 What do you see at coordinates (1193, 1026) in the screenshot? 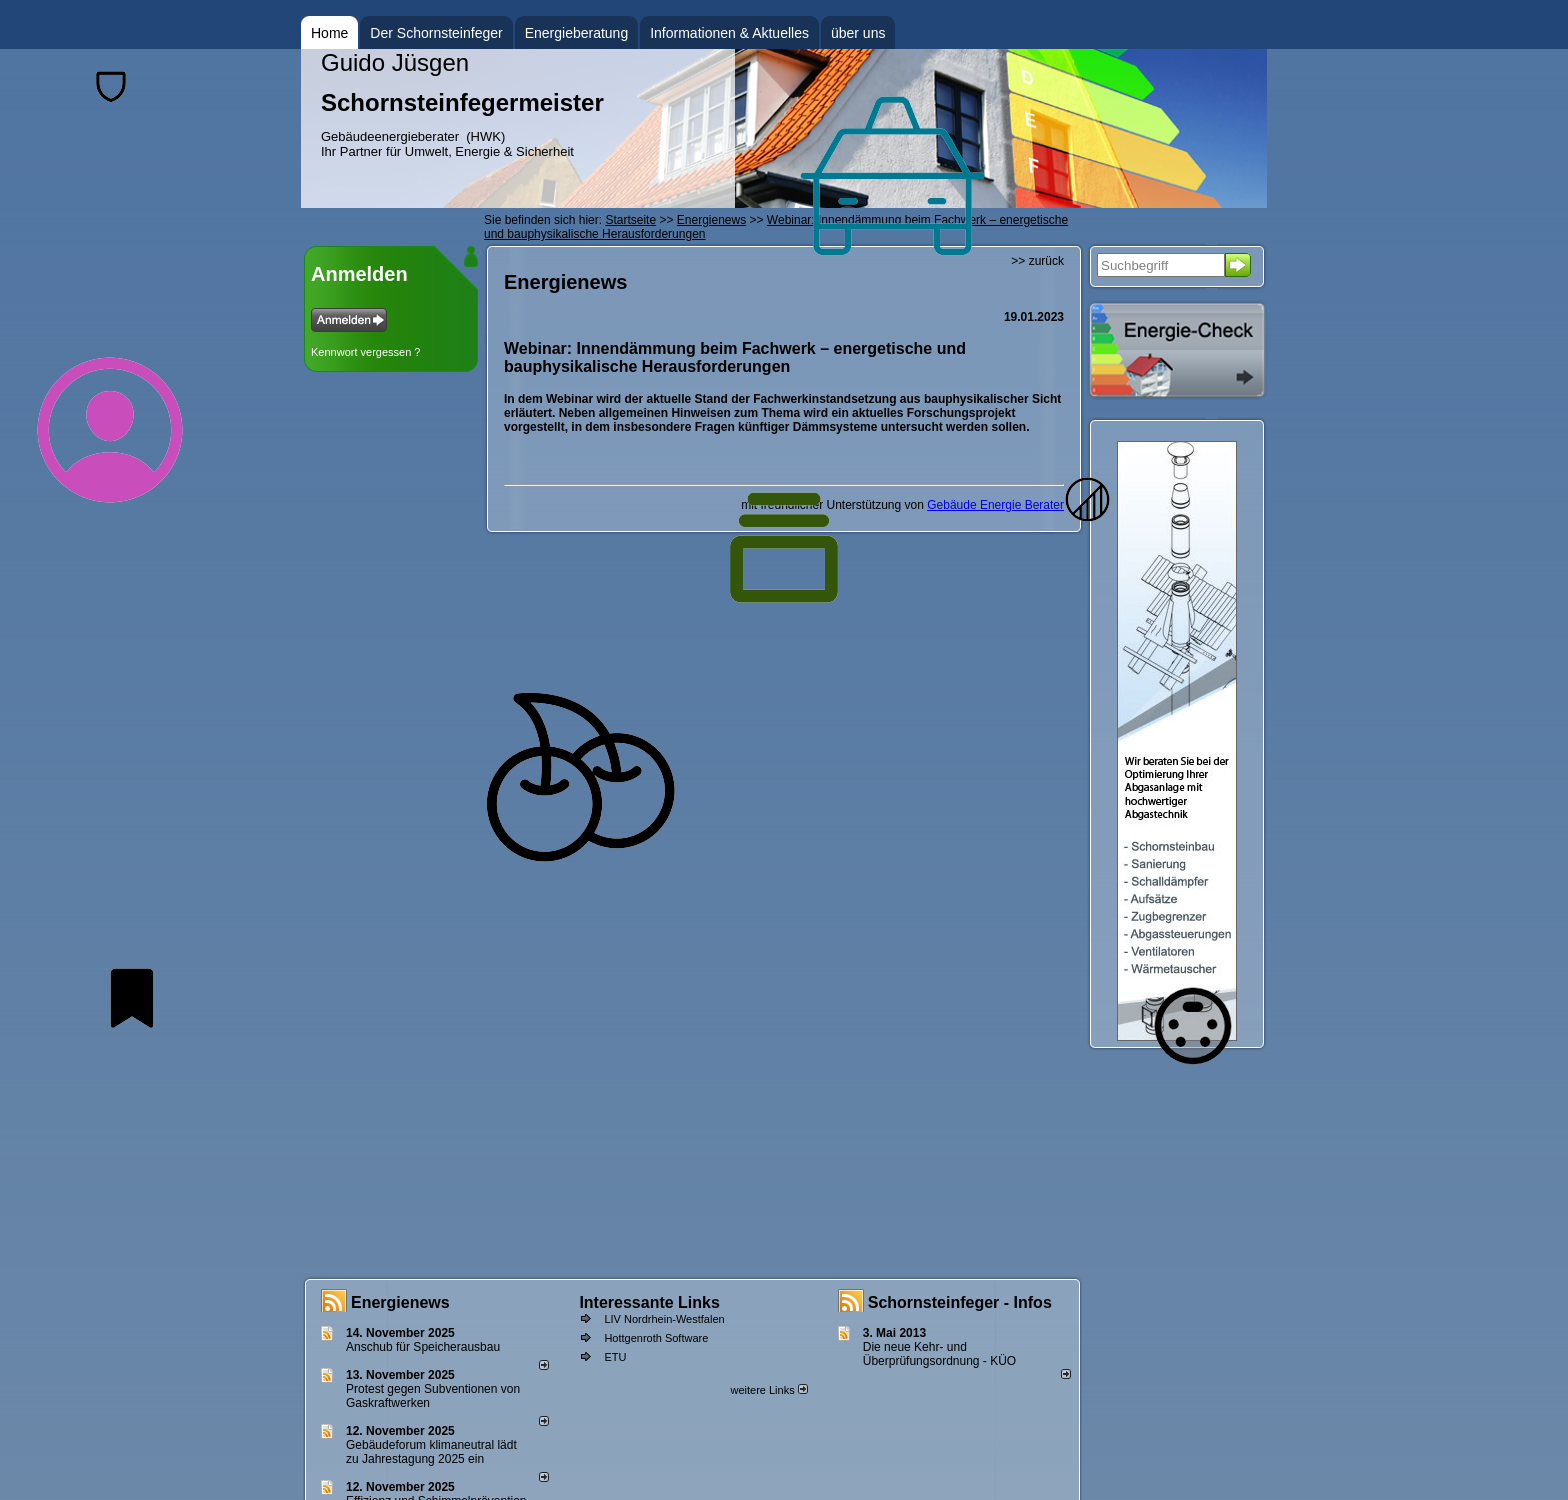
I see `configure s-video input settings` at bounding box center [1193, 1026].